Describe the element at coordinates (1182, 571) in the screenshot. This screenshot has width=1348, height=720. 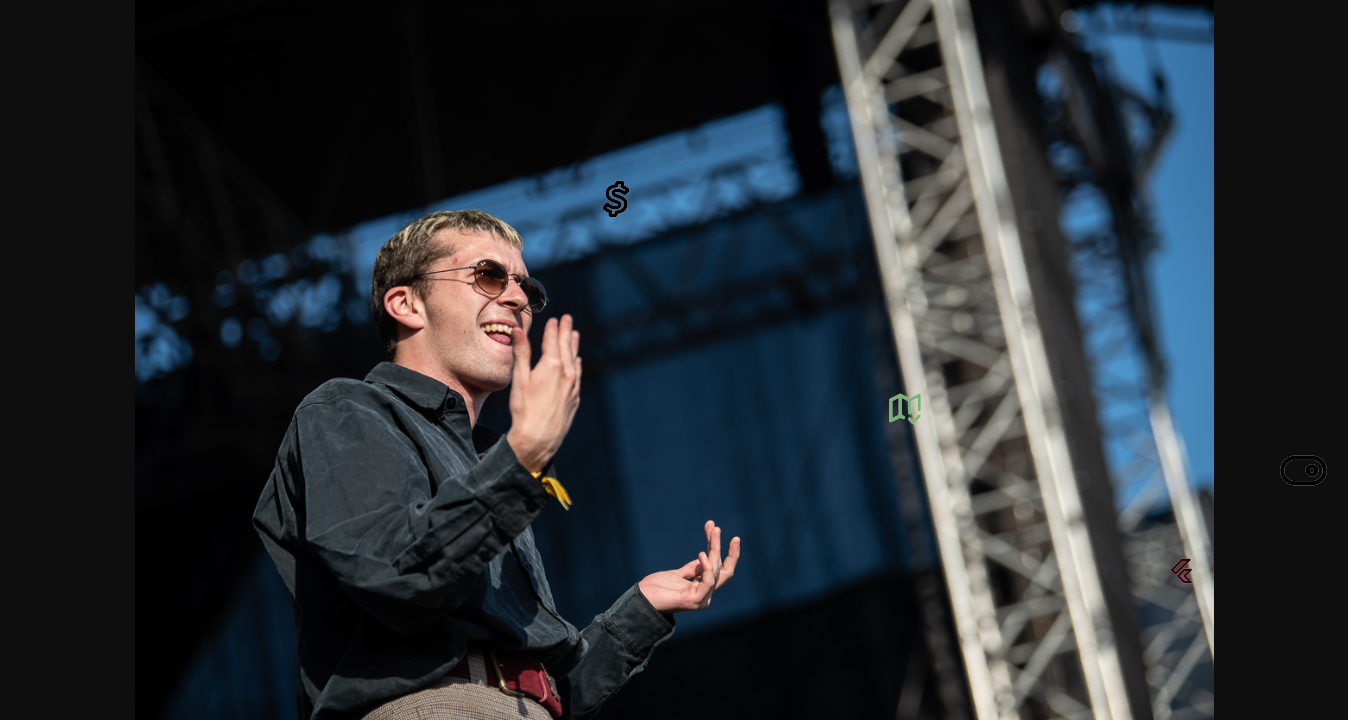
I see `flutter framework logo` at that location.